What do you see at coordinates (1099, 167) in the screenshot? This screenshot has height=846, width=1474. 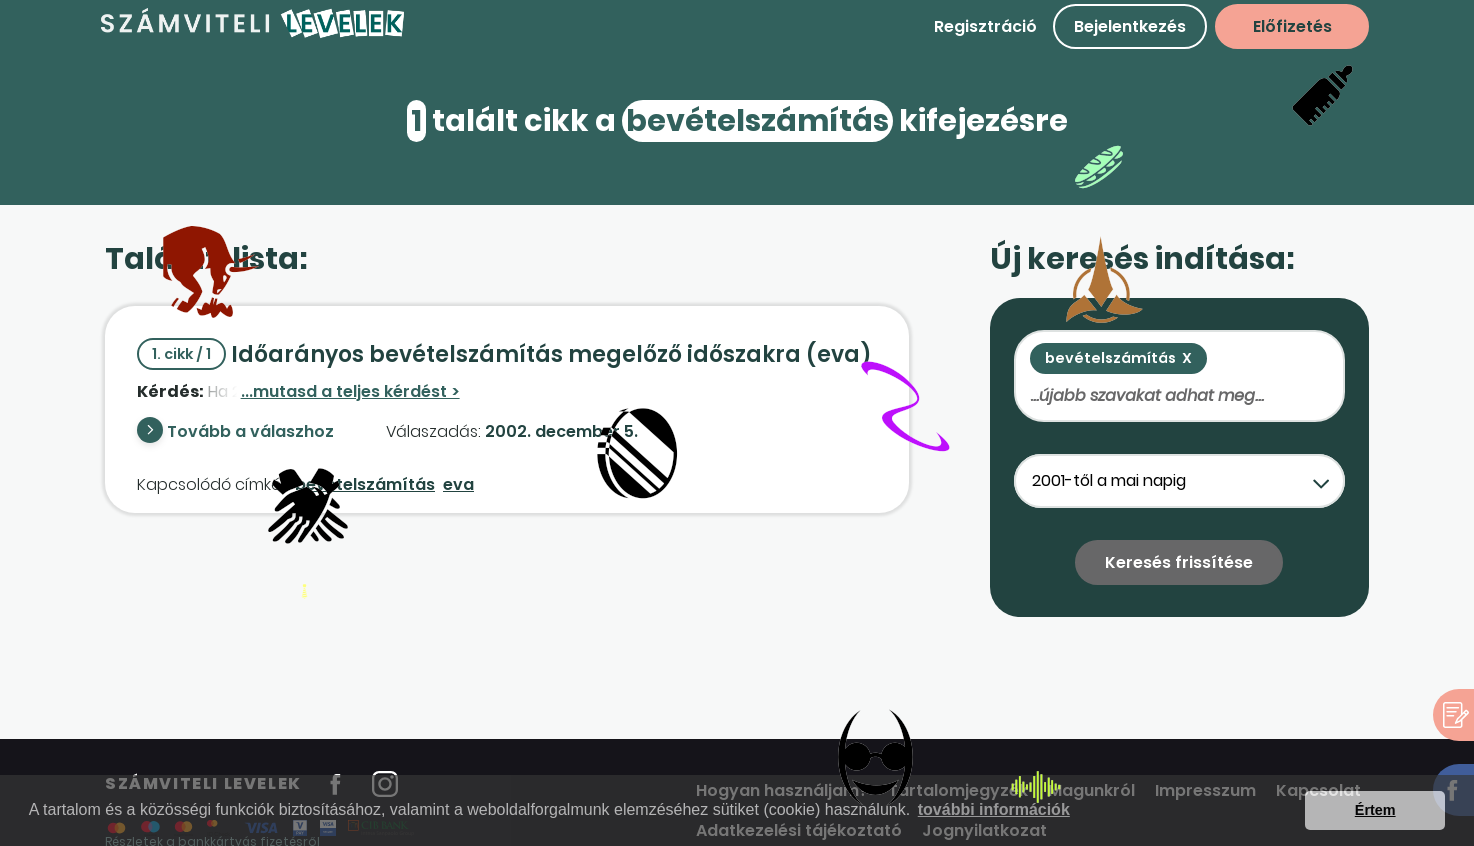 I see `access food or dining options` at bounding box center [1099, 167].